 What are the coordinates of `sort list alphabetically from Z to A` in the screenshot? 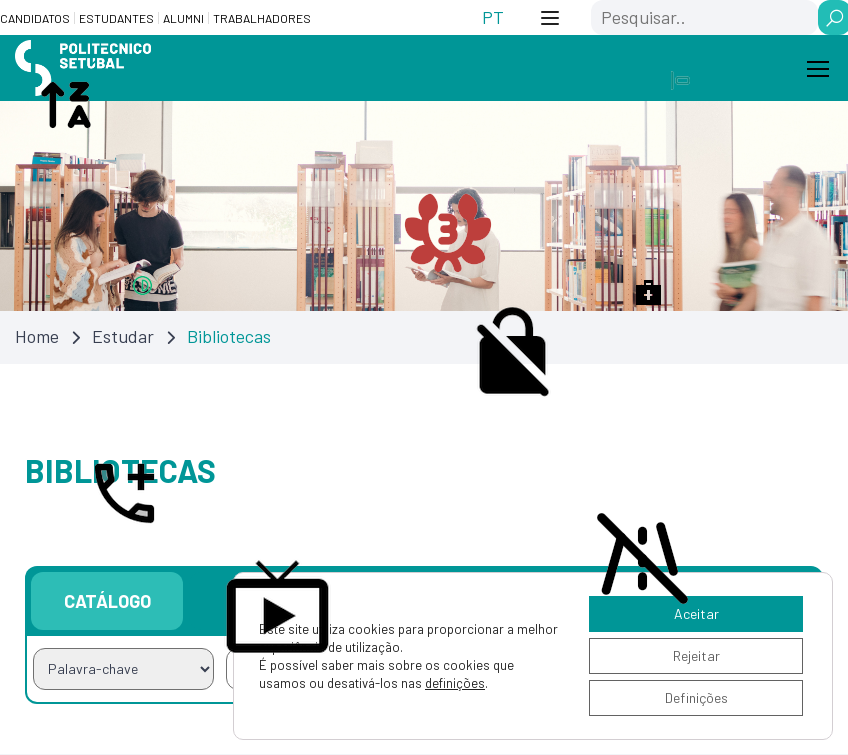 It's located at (66, 105).